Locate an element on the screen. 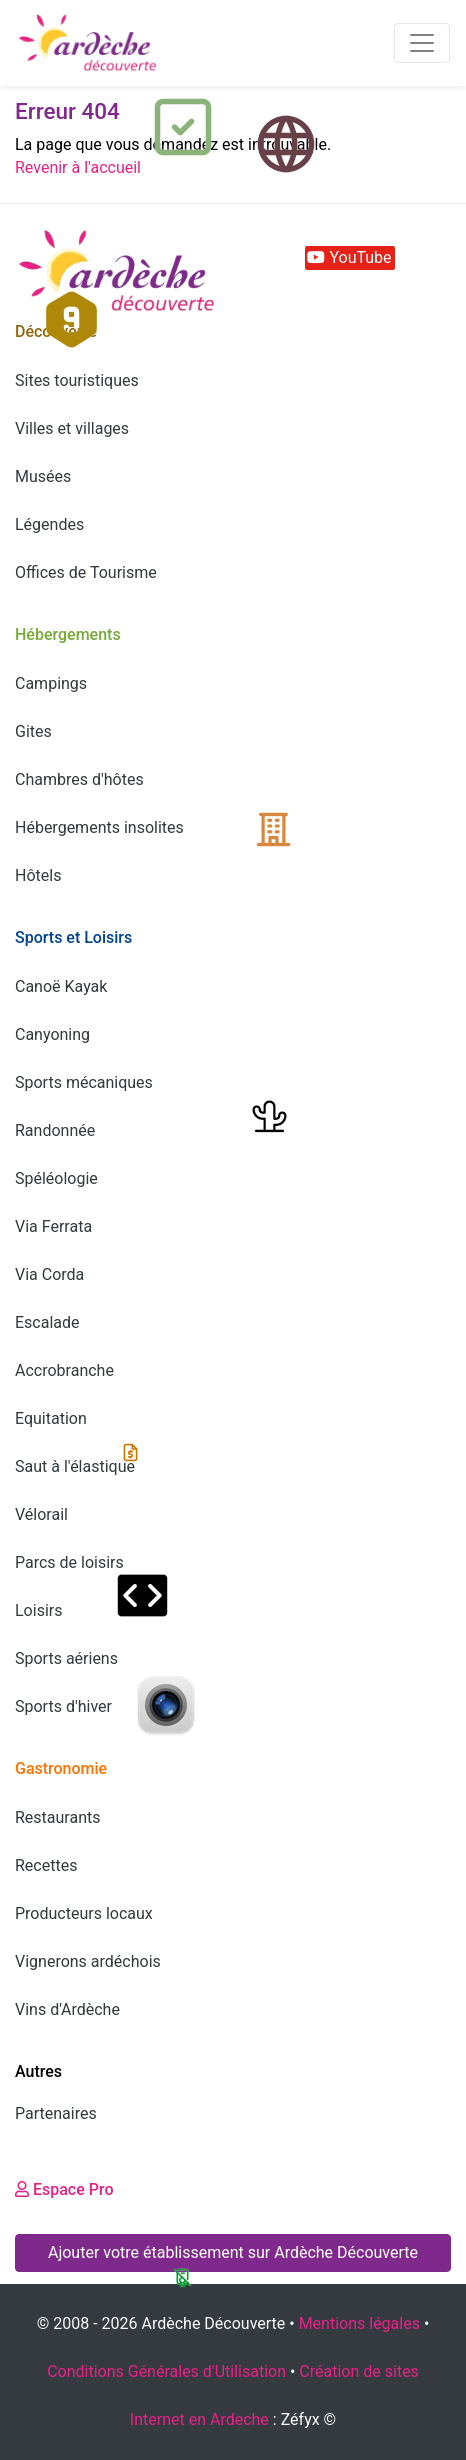 The width and height of the screenshot is (466, 2460). mark a task or item as complete is located at coordinates (183, 127).